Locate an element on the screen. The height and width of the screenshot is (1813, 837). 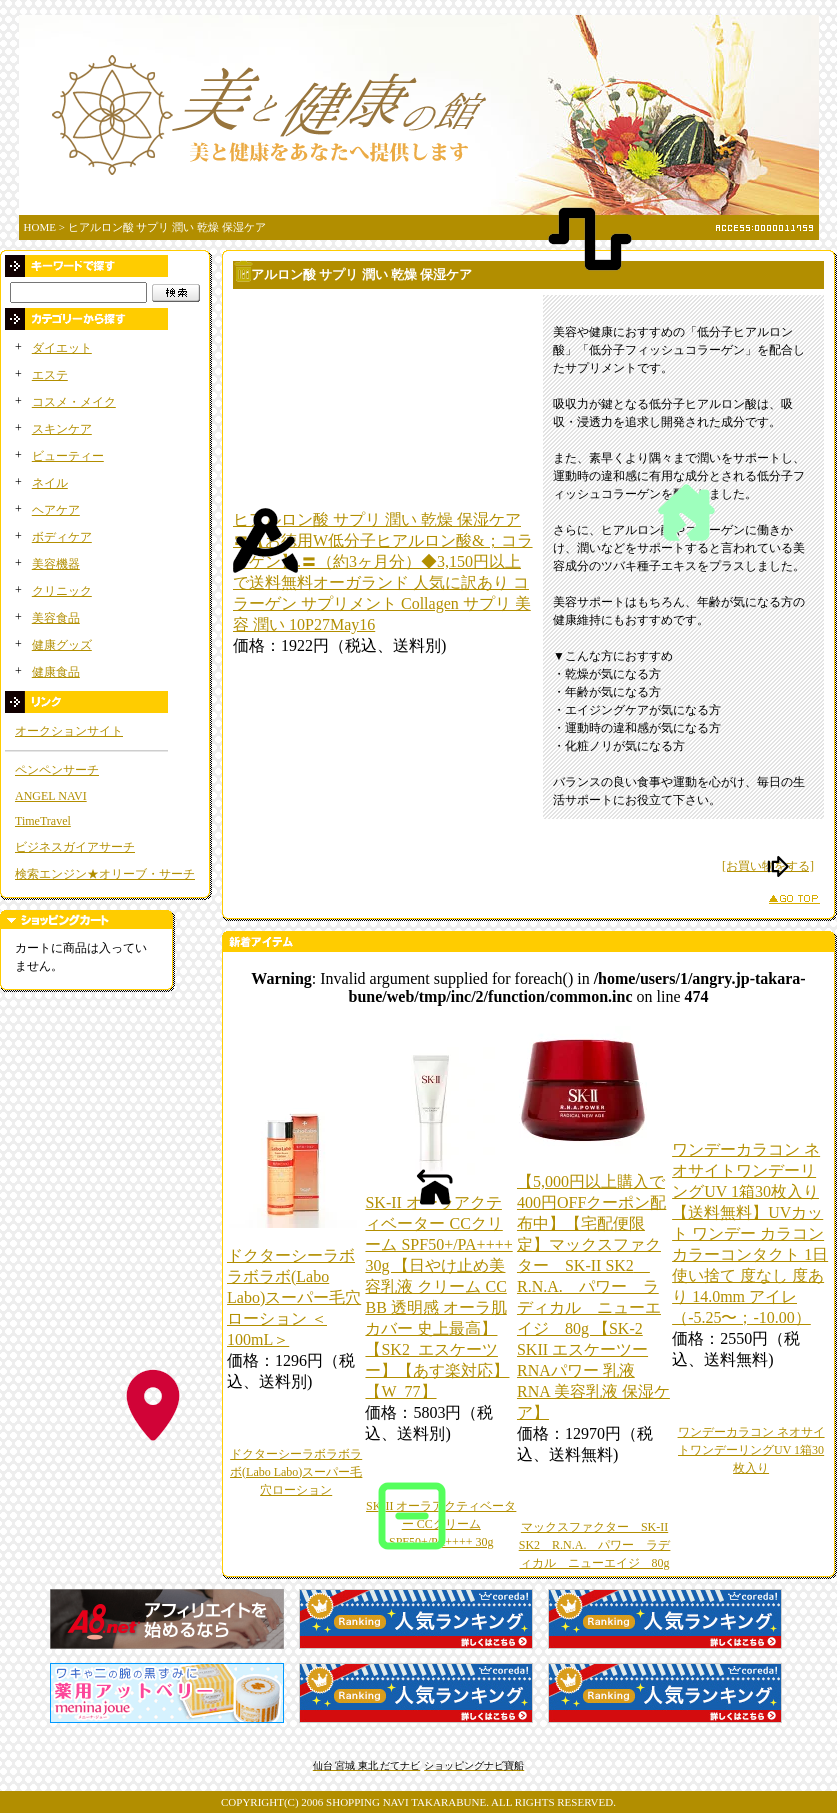
collapse or minimize a section is located at coordinates (412, 1516).